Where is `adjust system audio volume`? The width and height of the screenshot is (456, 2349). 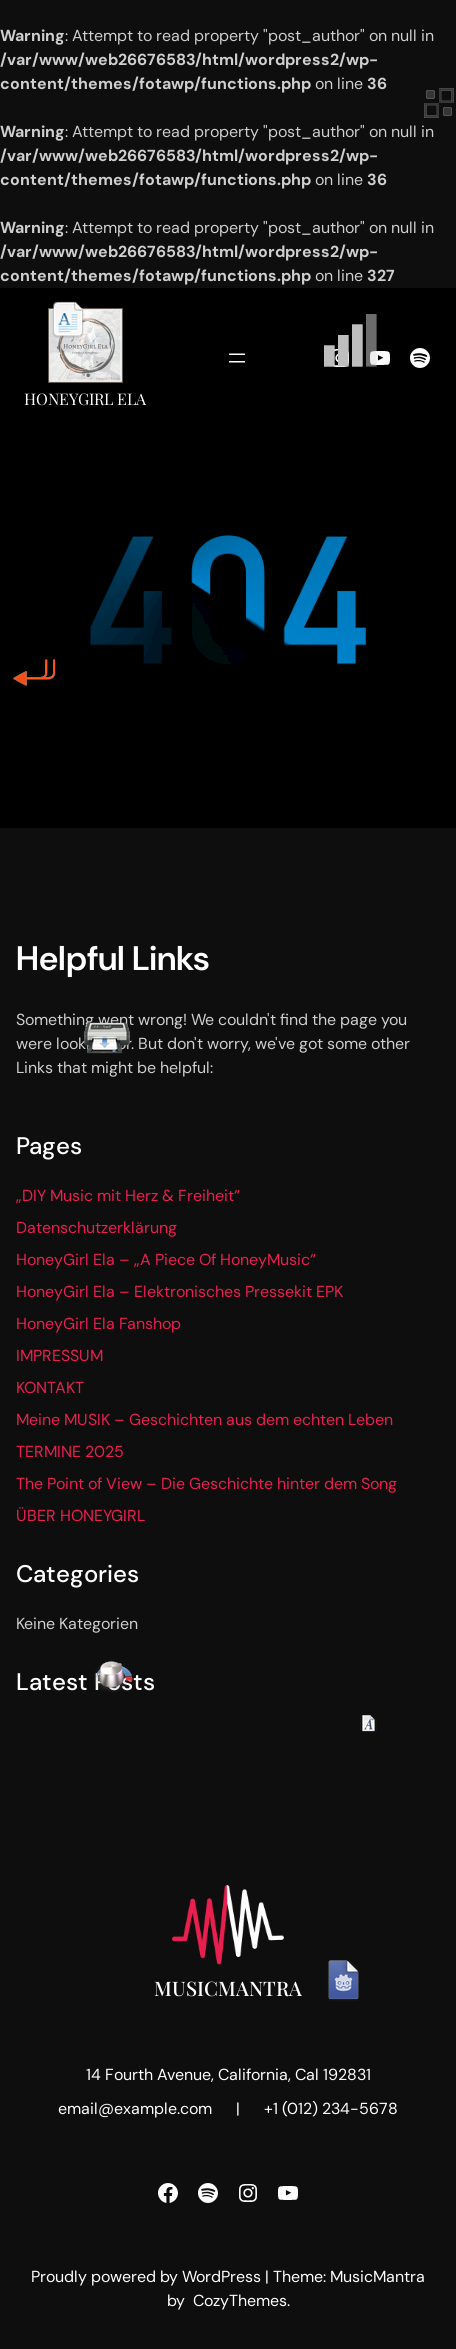 adjust system audio volume is located at coordinates (114, 1675).